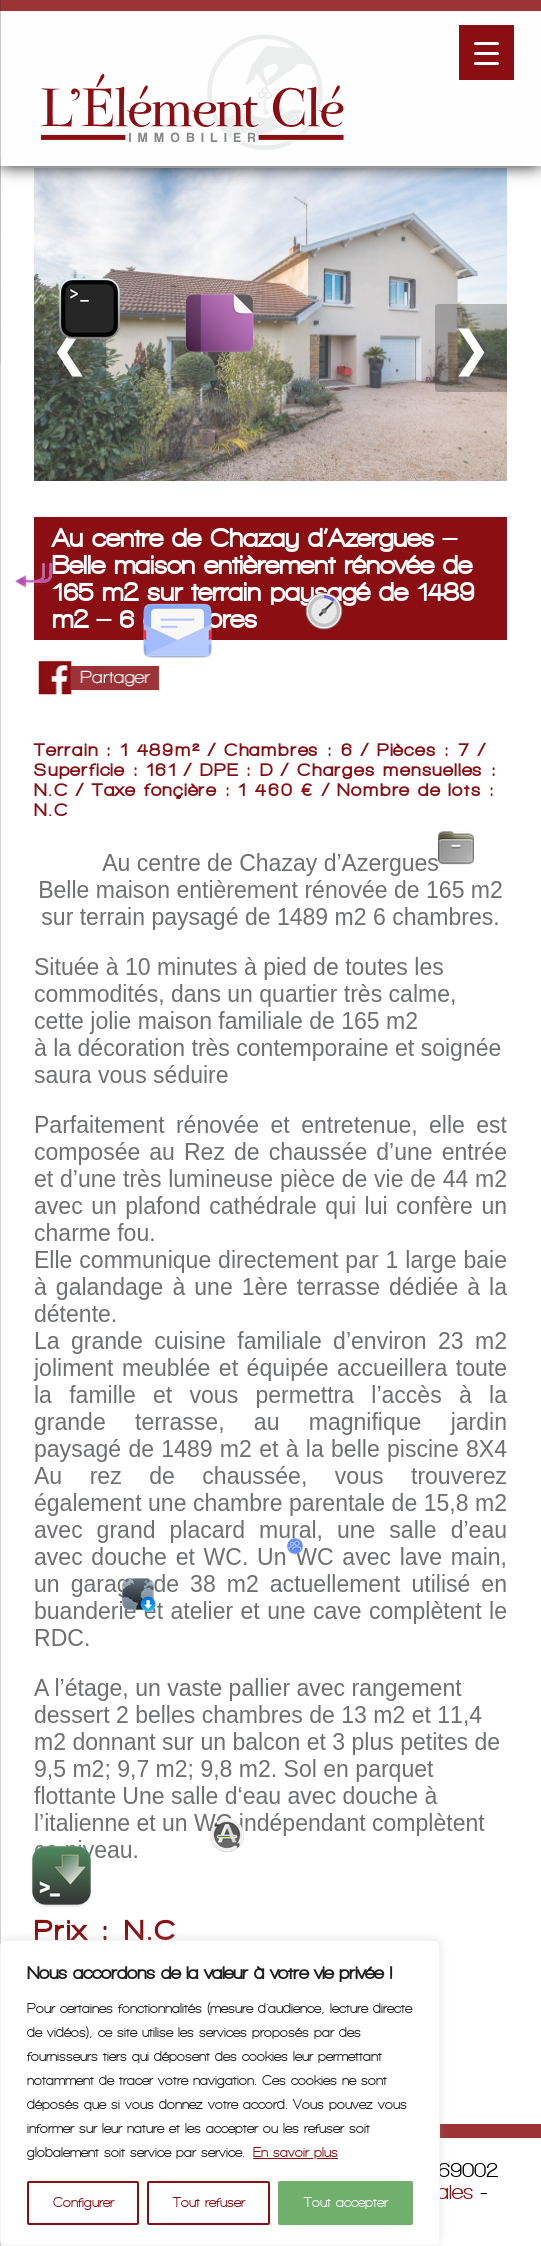 The width and height of the screenshot is (541, 2246). What do you see at coordinates (456, 847) in the screenshot?
I see `open the file manager app` at bounding box center [456, 847].